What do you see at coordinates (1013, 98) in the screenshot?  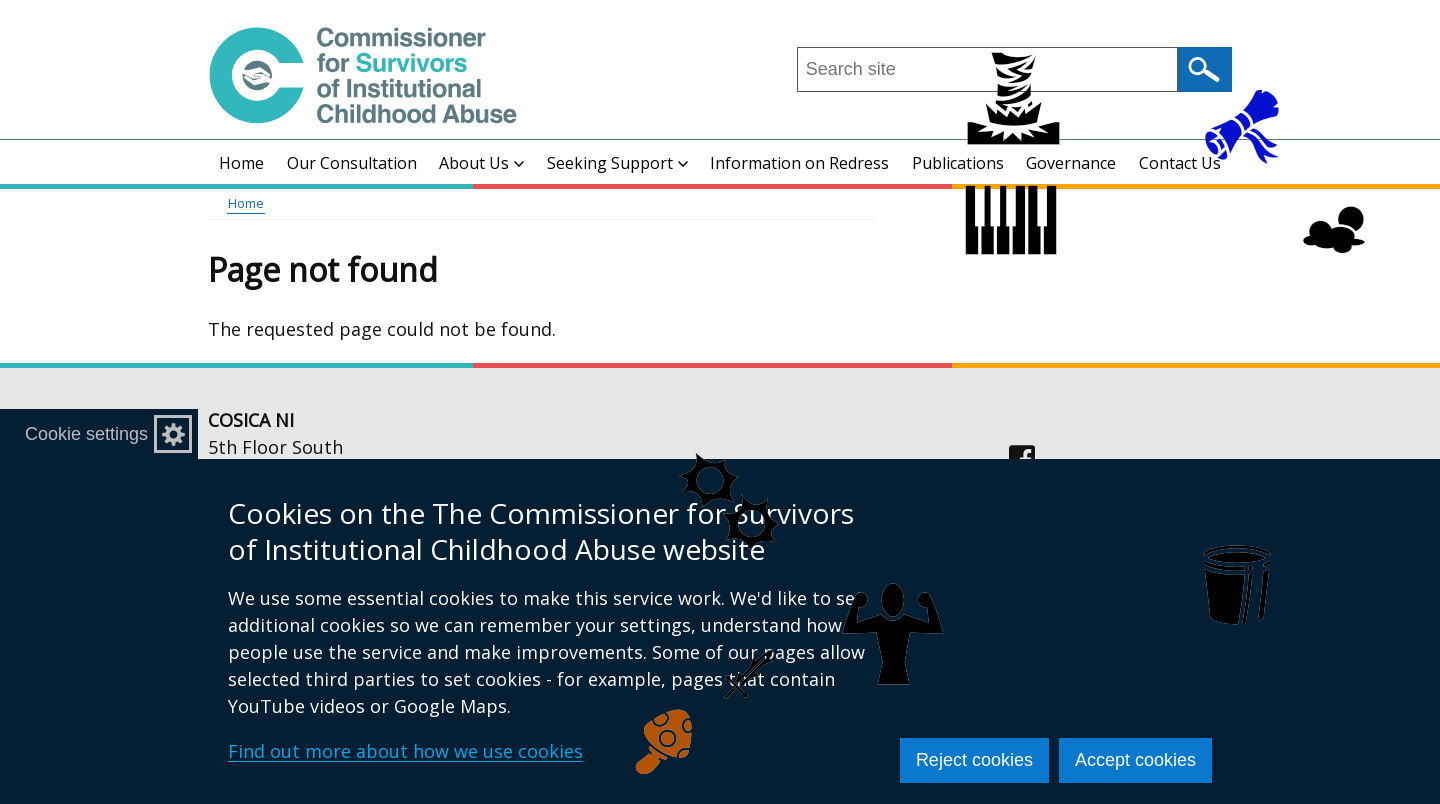 I see `activate tornado stomp attack` at bounding box center [1013, 98].